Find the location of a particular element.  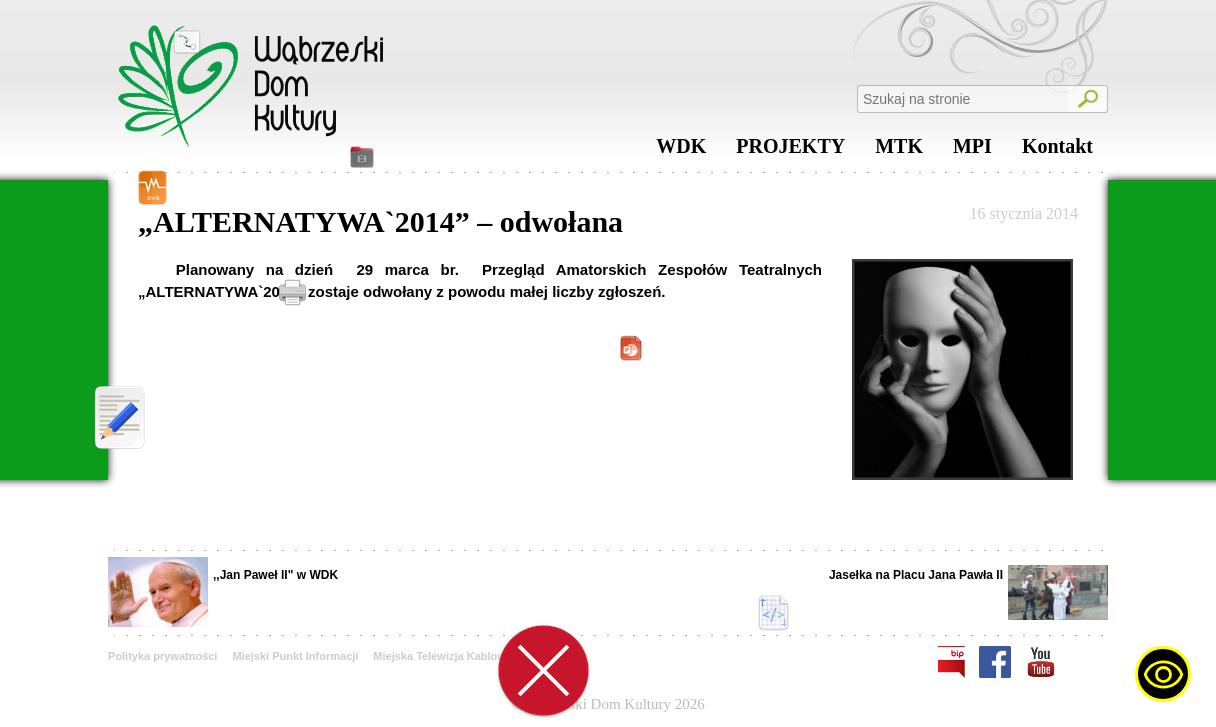

open your videos folder is located at coordinates (362, 157).